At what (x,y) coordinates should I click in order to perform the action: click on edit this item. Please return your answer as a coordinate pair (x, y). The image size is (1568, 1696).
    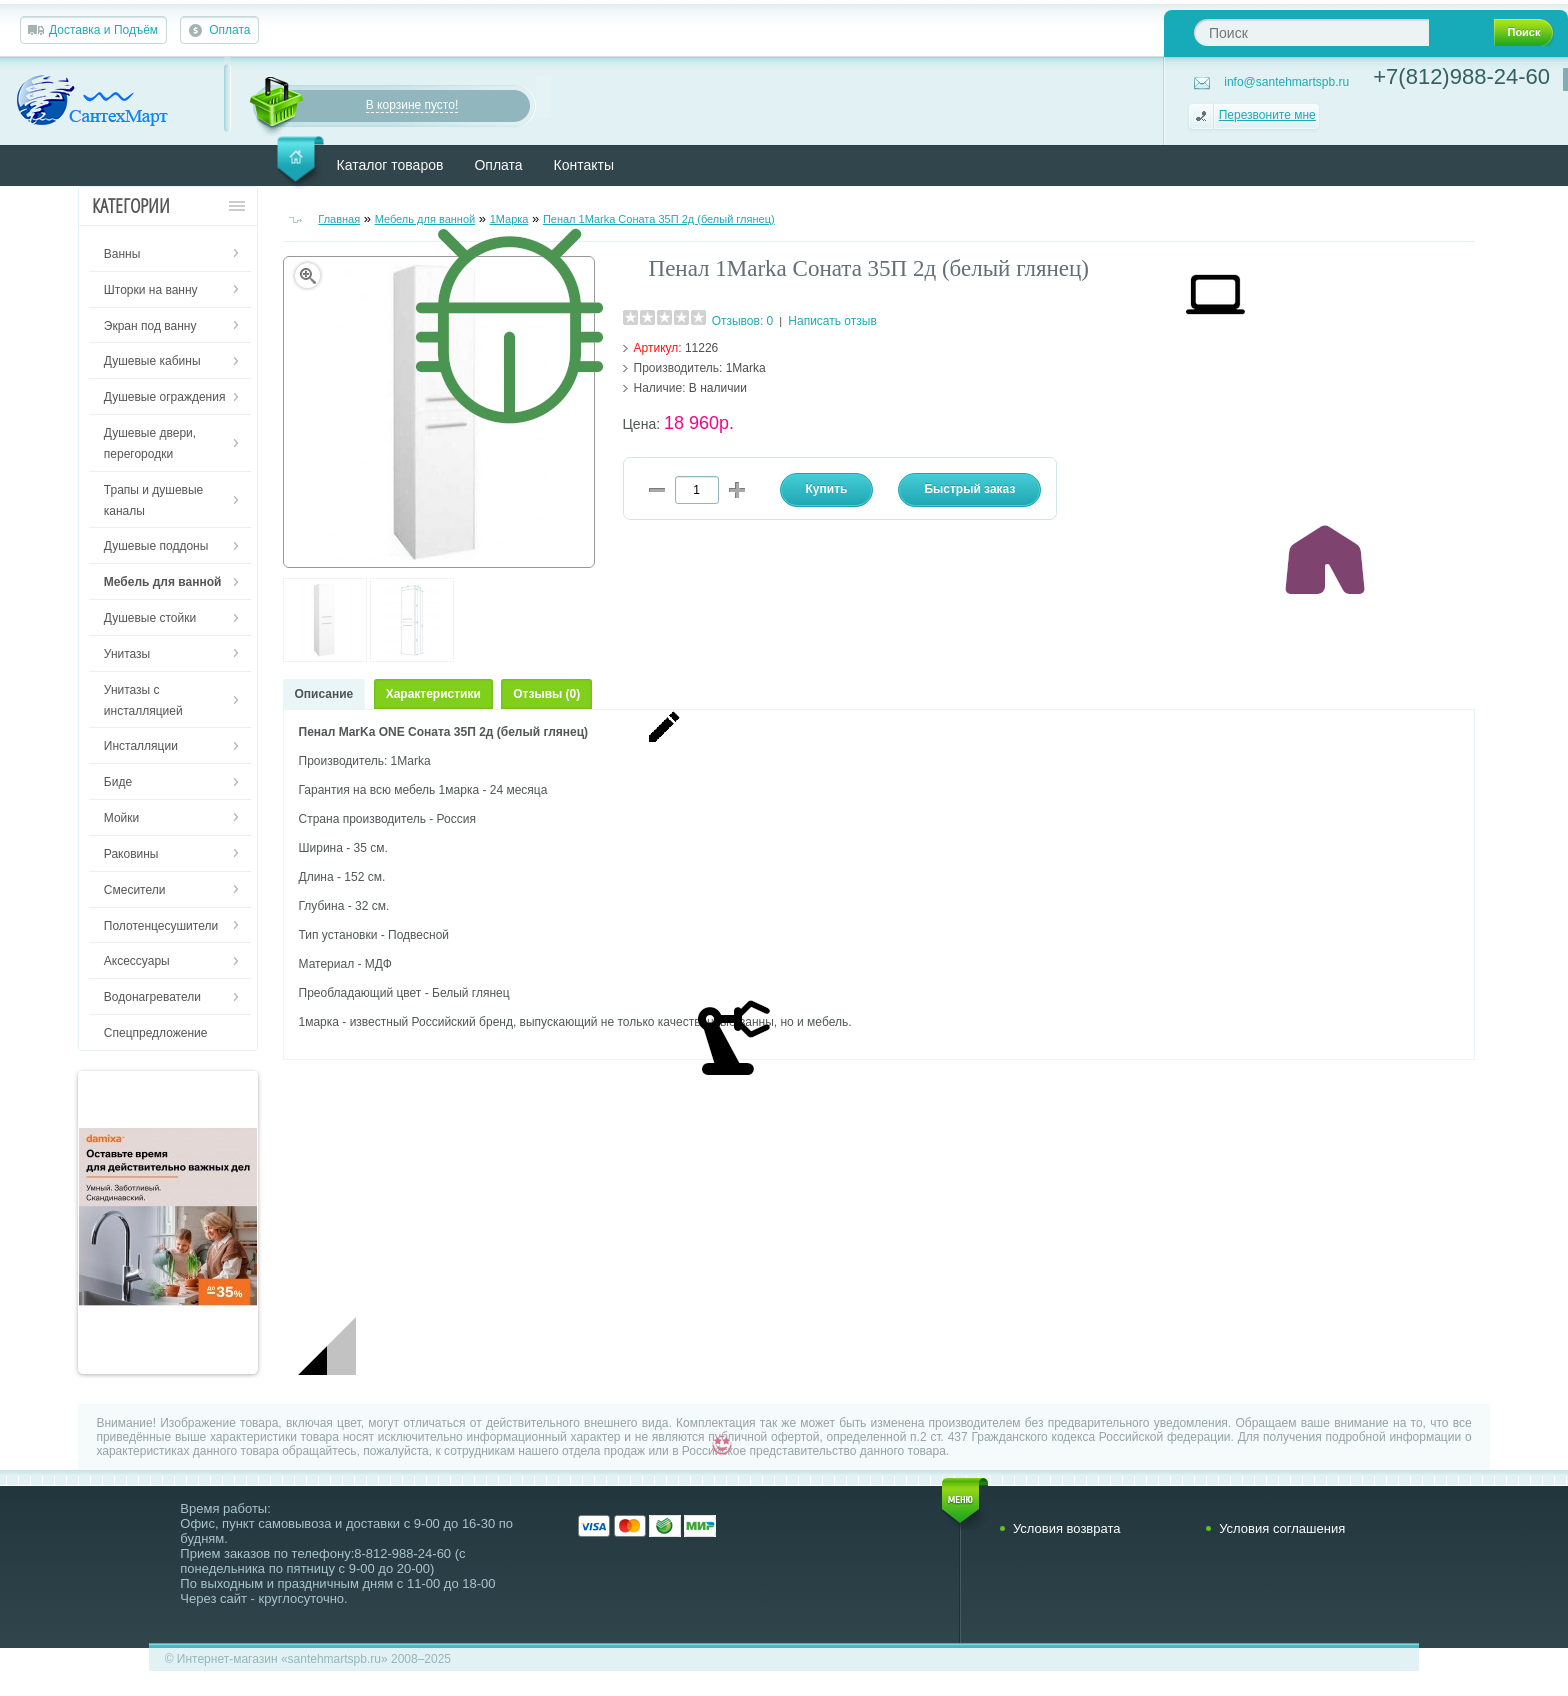
    Looking at the image, I should click on (664, 727).